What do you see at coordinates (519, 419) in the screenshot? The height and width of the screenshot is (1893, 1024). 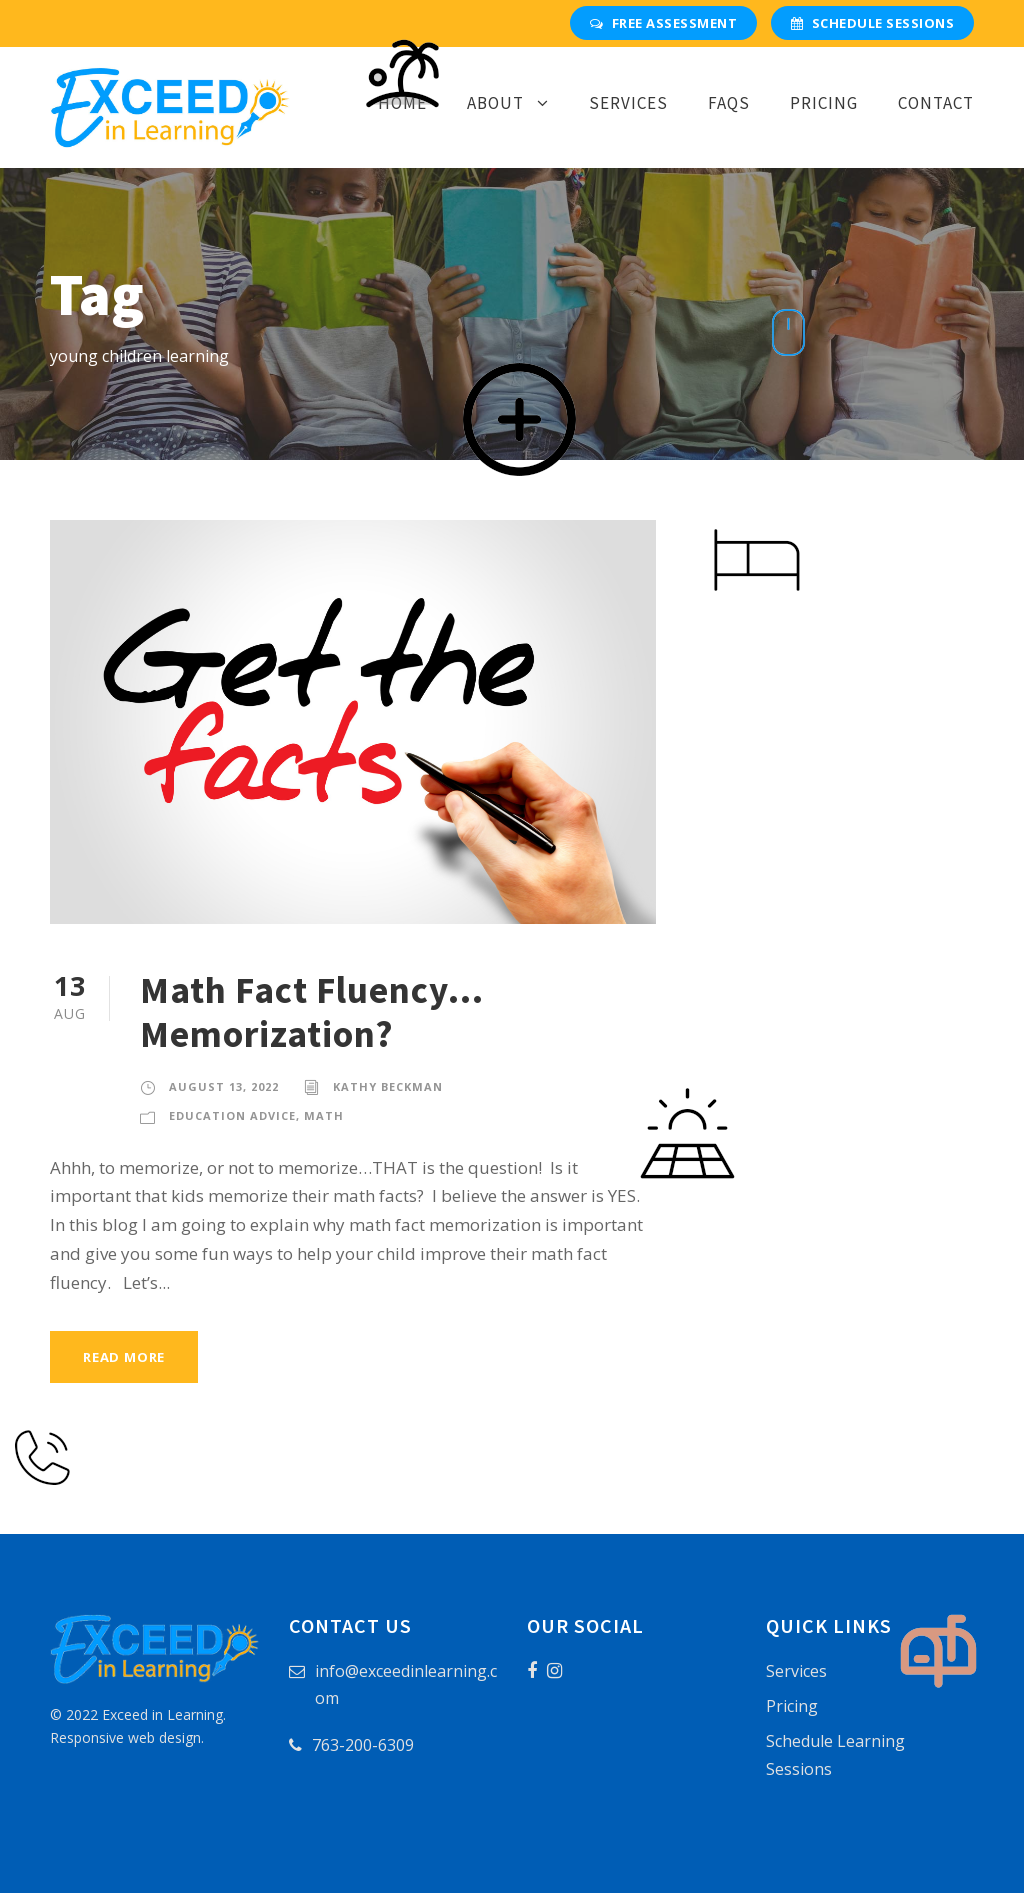 I see `add a new item` at bounding box center [519, 419].